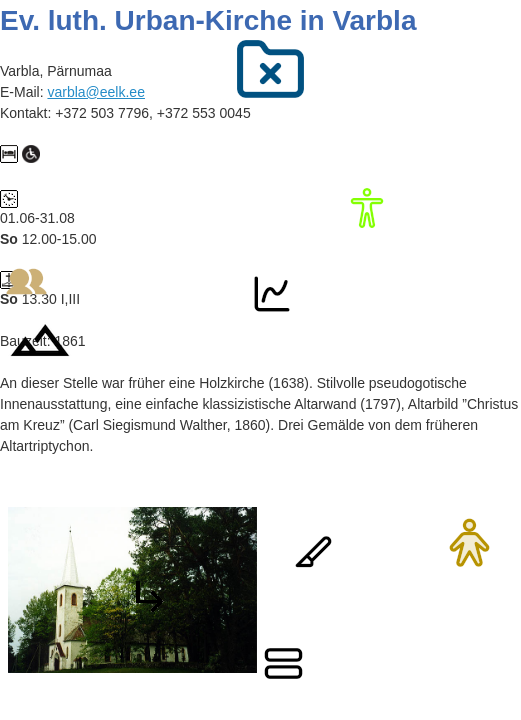 This screenshot has height=720, width=521. I want to click on view all users or contacts, so click(26, 281).